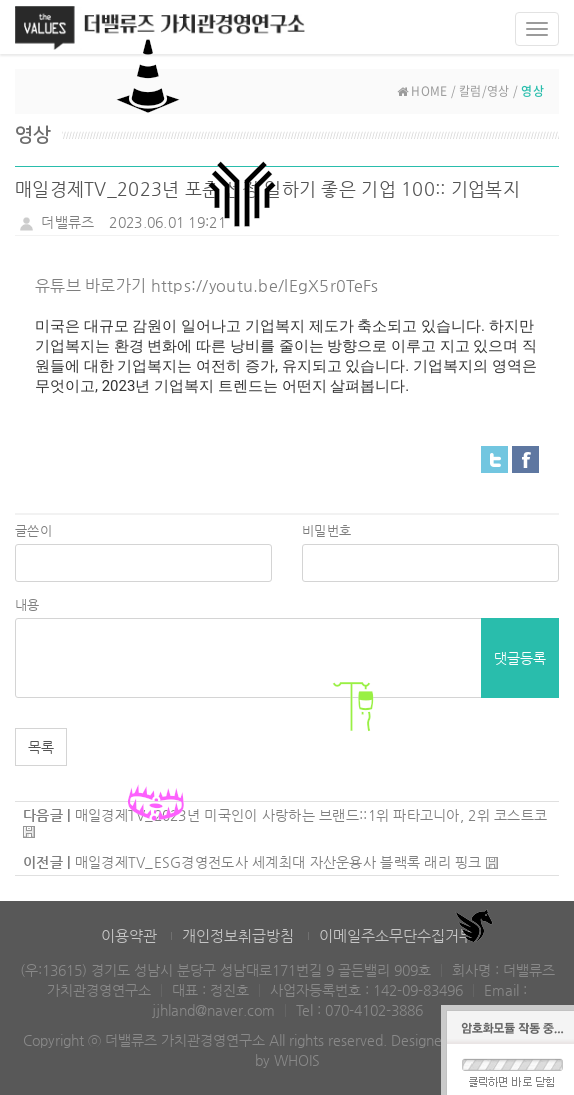 Image resolution: width=574 pixels, height=1095 pixels. I want to click on access medical or health-related features, so click(355, 704).